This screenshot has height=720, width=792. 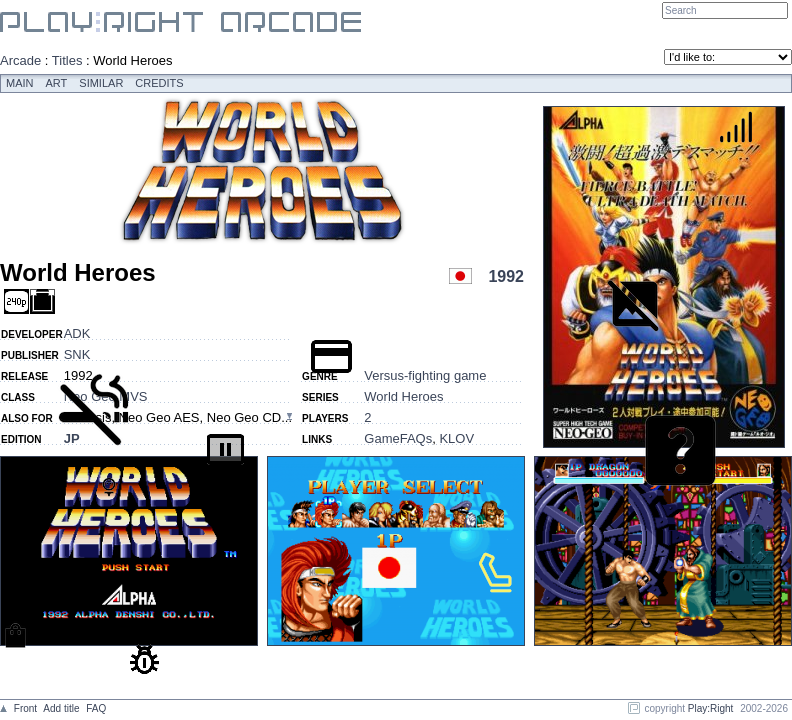 What do you see at coordinates (144, 659) in the screenshot?
I see `access pest control services` at bounding box center [144, 659].